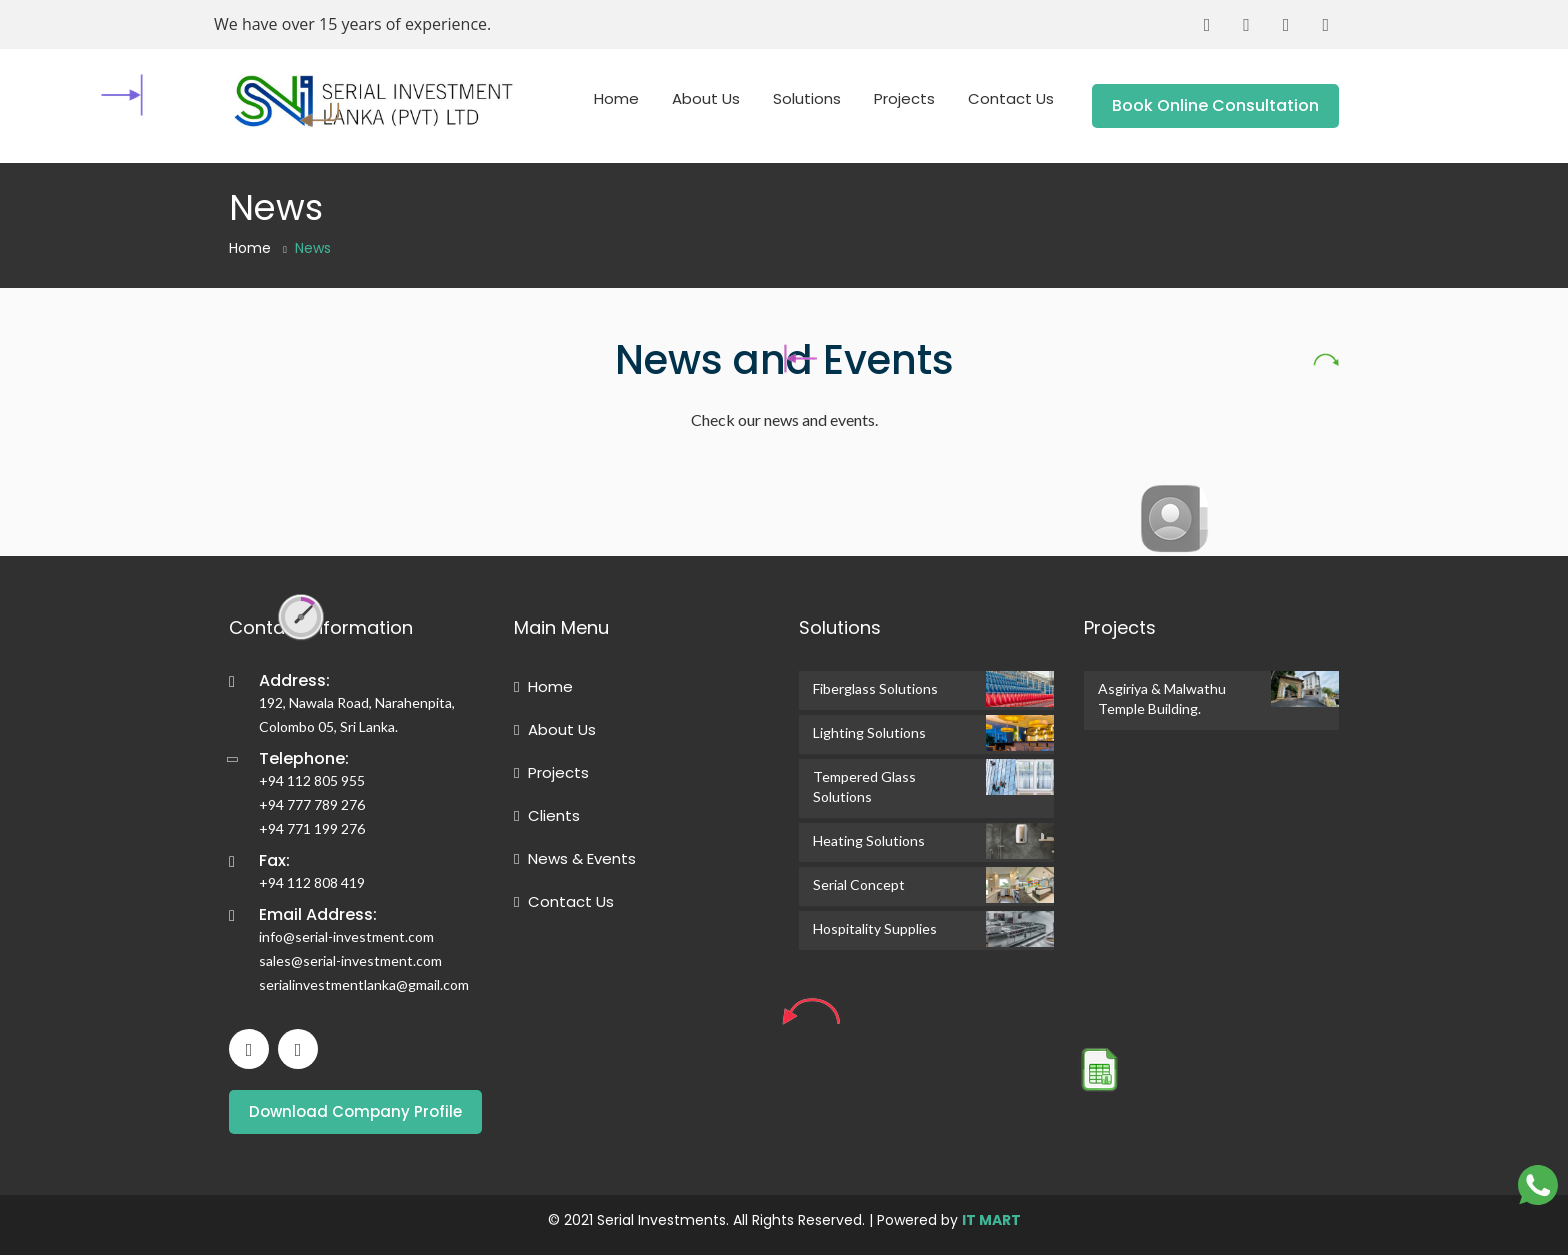 The height and width of the screenshot is (1255, 1568). What do you see at coordinates (122, 95) in the screenshot?
I see `go to the last item in a list or sequence` at bounding box center [122, 95].